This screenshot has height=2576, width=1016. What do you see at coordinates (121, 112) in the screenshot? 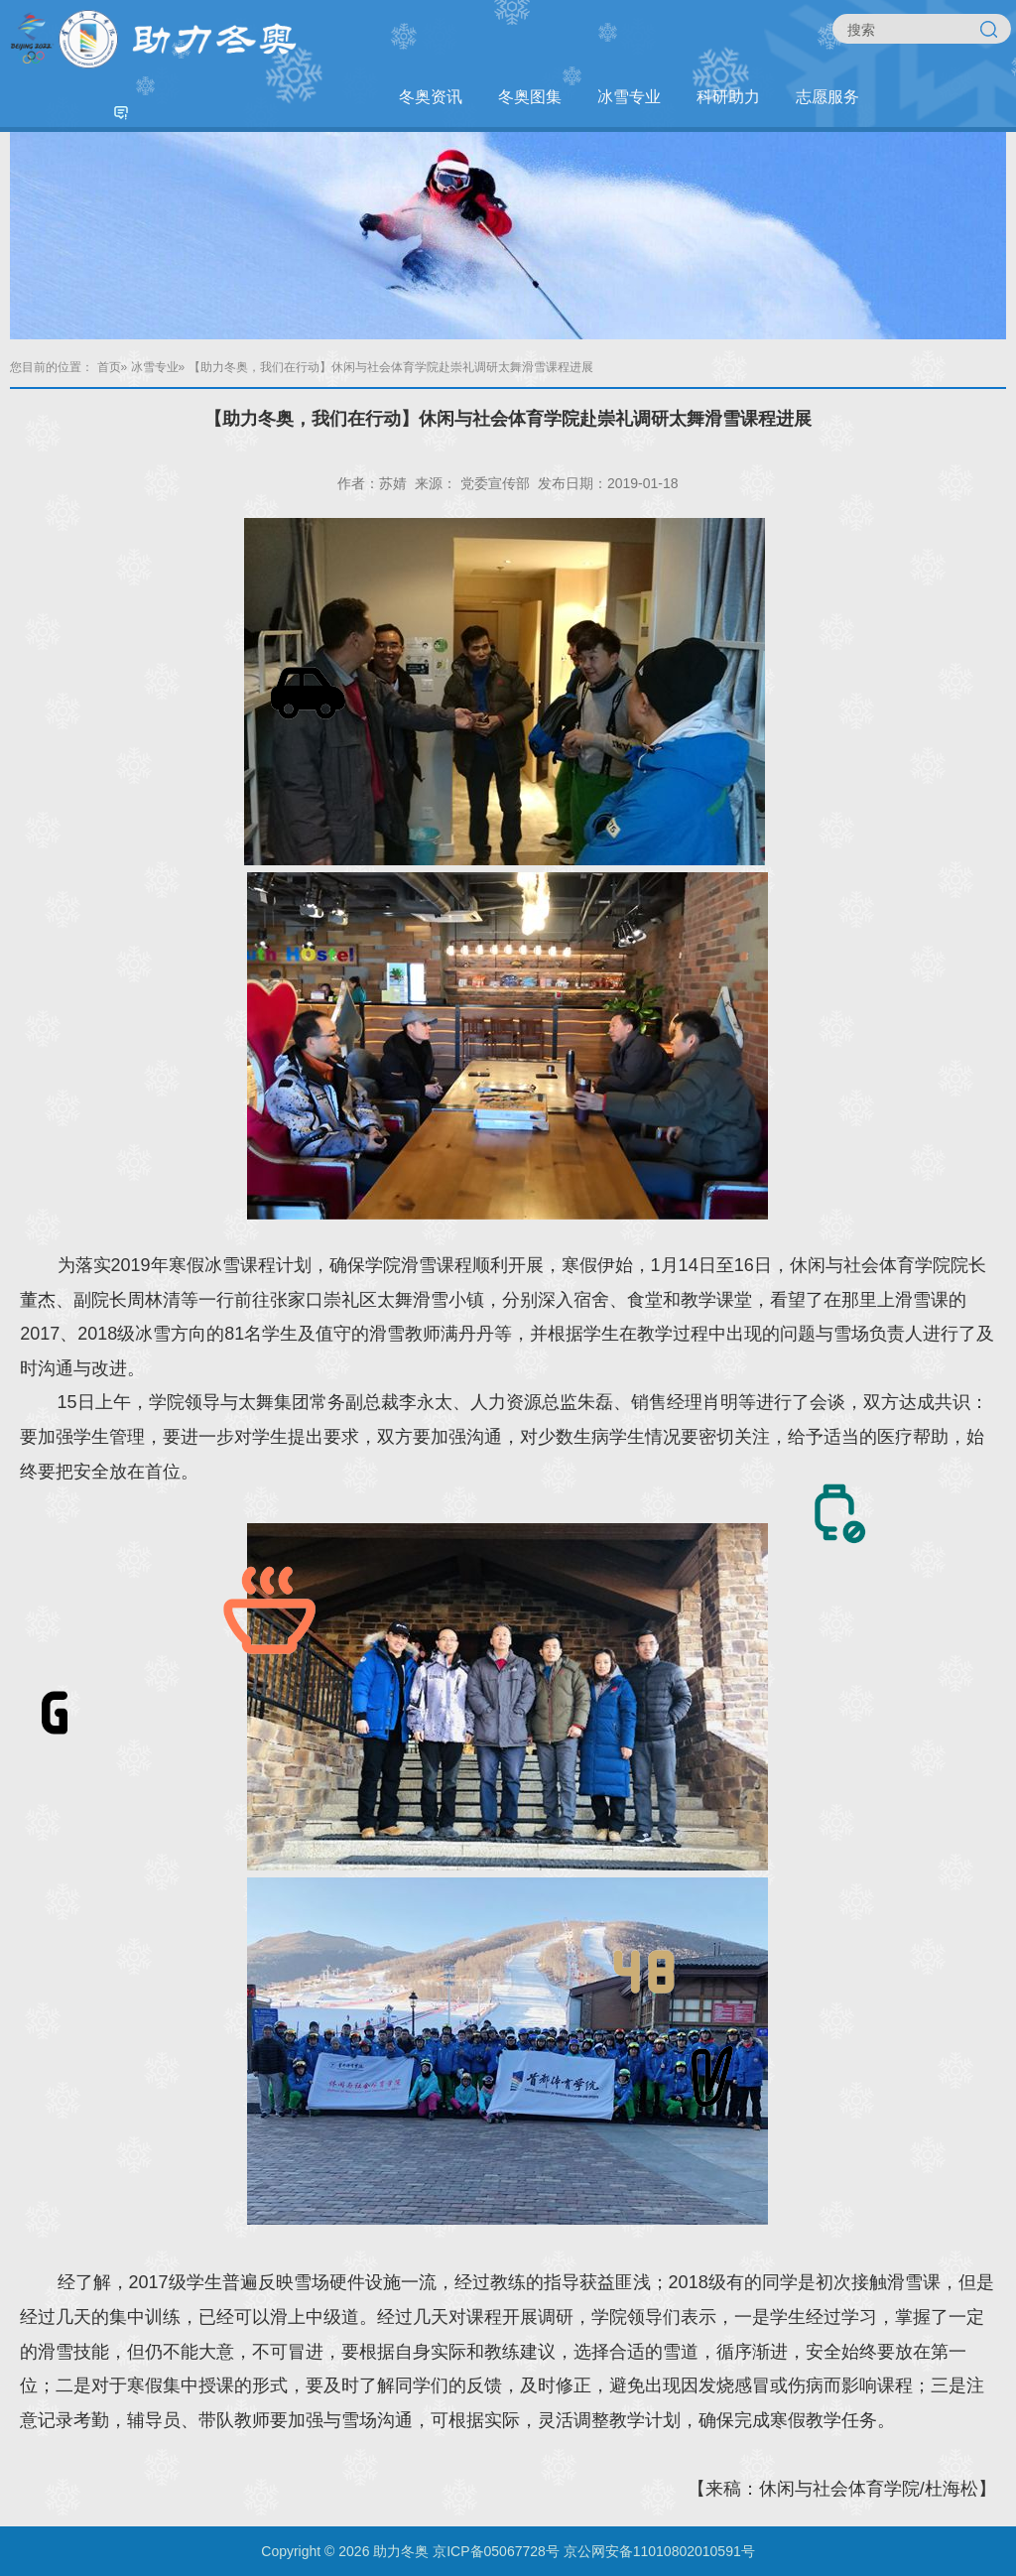
I see `message with urgent or important alert` at bounding box center [121, 112].